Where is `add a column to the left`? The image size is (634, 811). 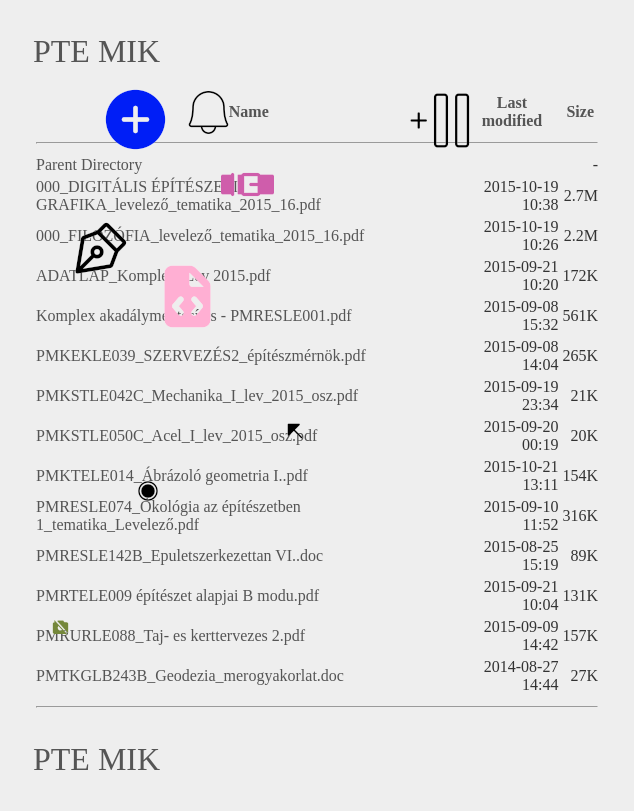 add a column to the left is located at coordinates (444, 120).